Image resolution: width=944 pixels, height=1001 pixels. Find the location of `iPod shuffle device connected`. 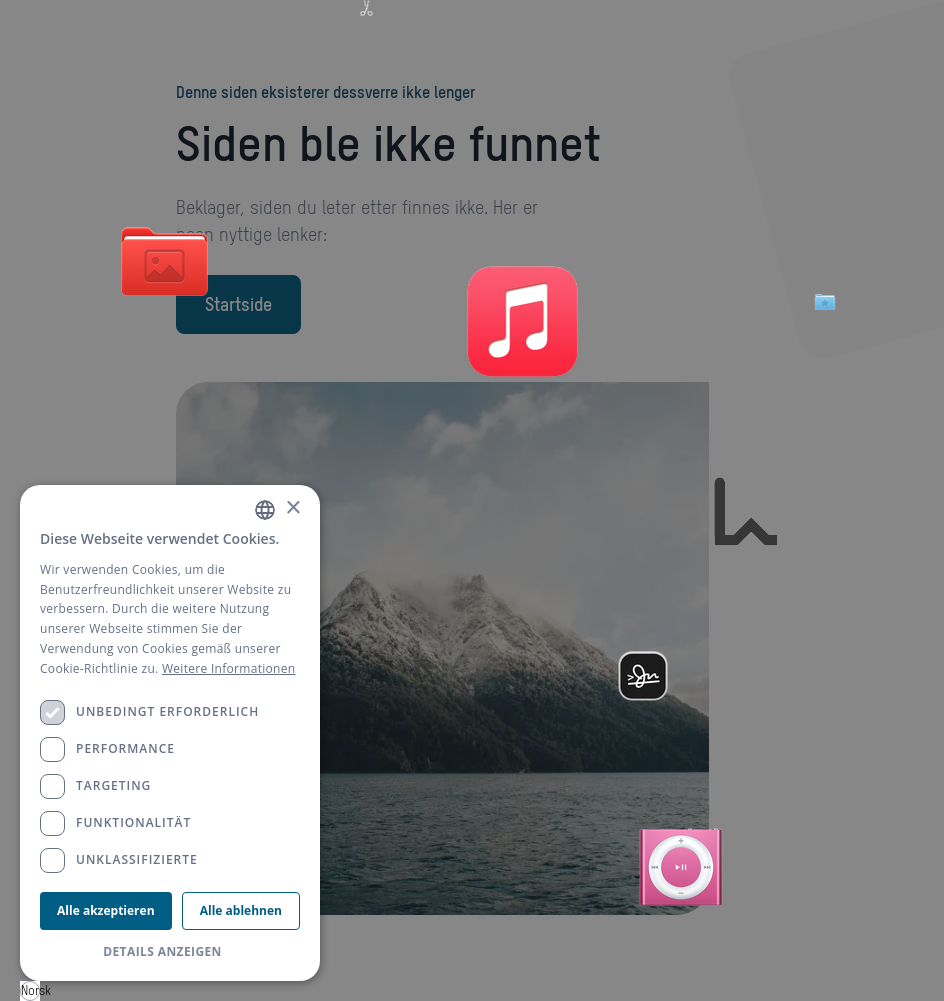

iPod shuffle device connected is located at coordinates (681, 867).